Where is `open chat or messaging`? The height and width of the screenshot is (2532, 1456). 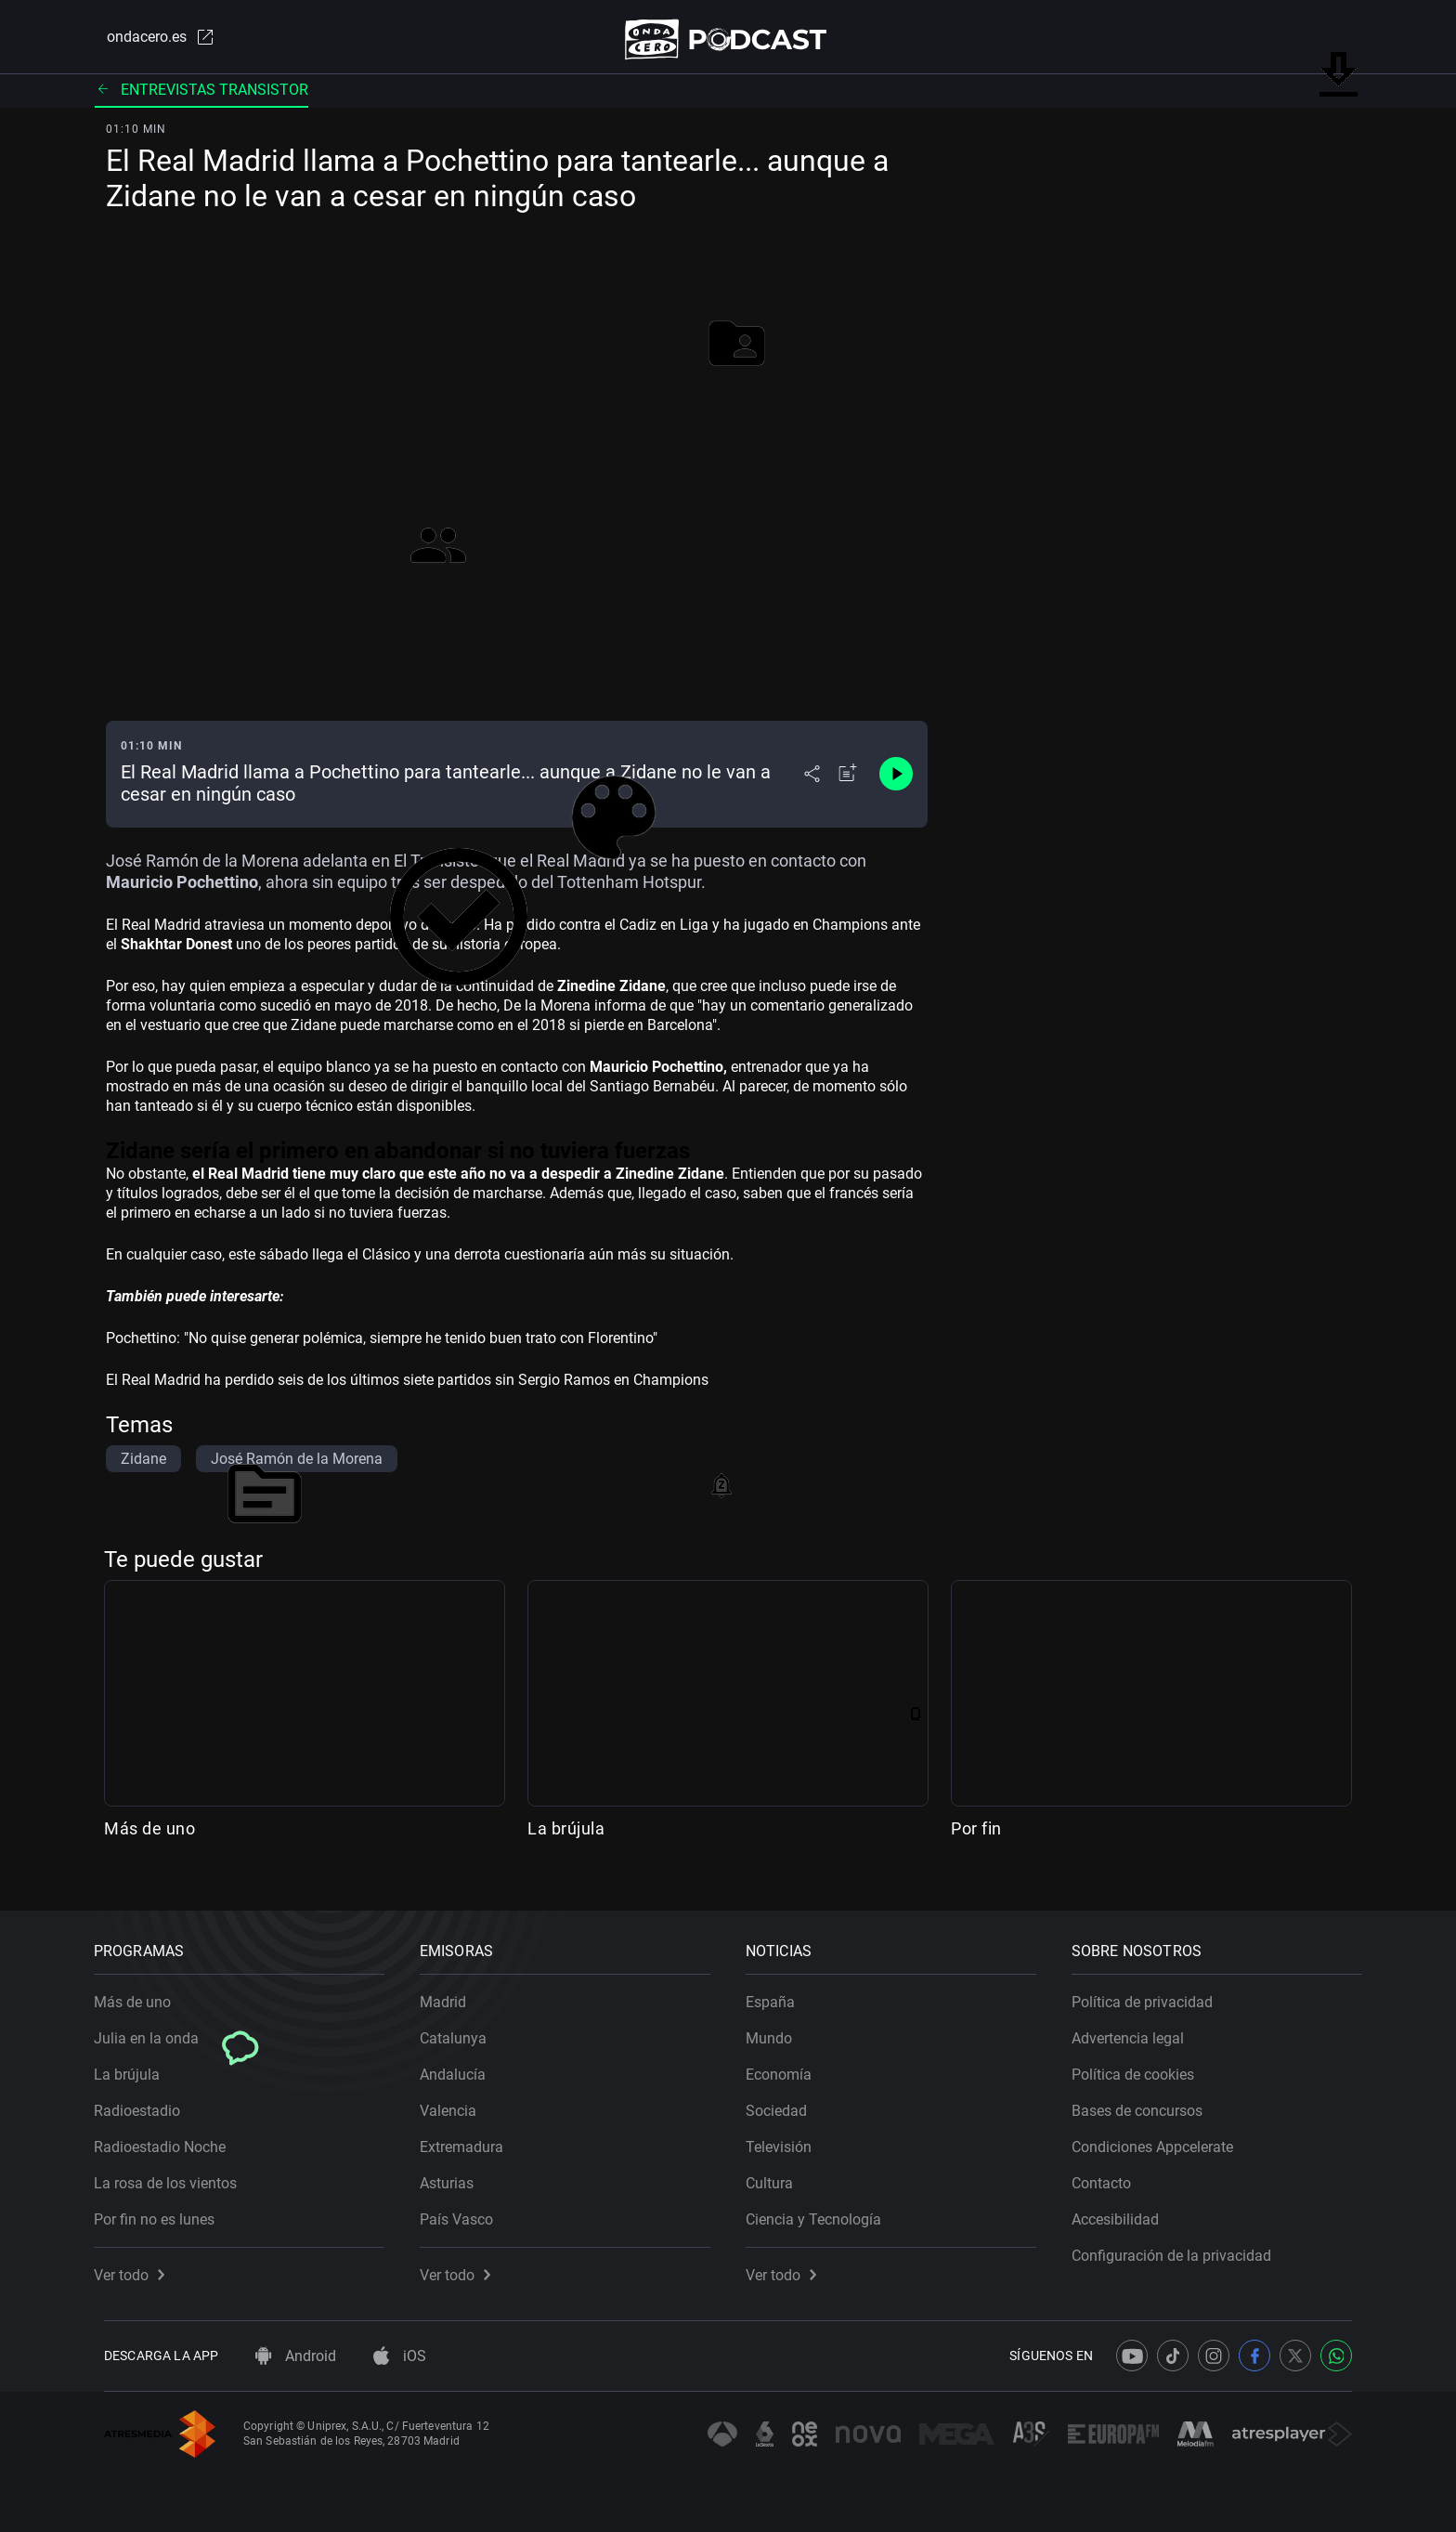
open chat or messaging is located at coordinates (240, 2048).